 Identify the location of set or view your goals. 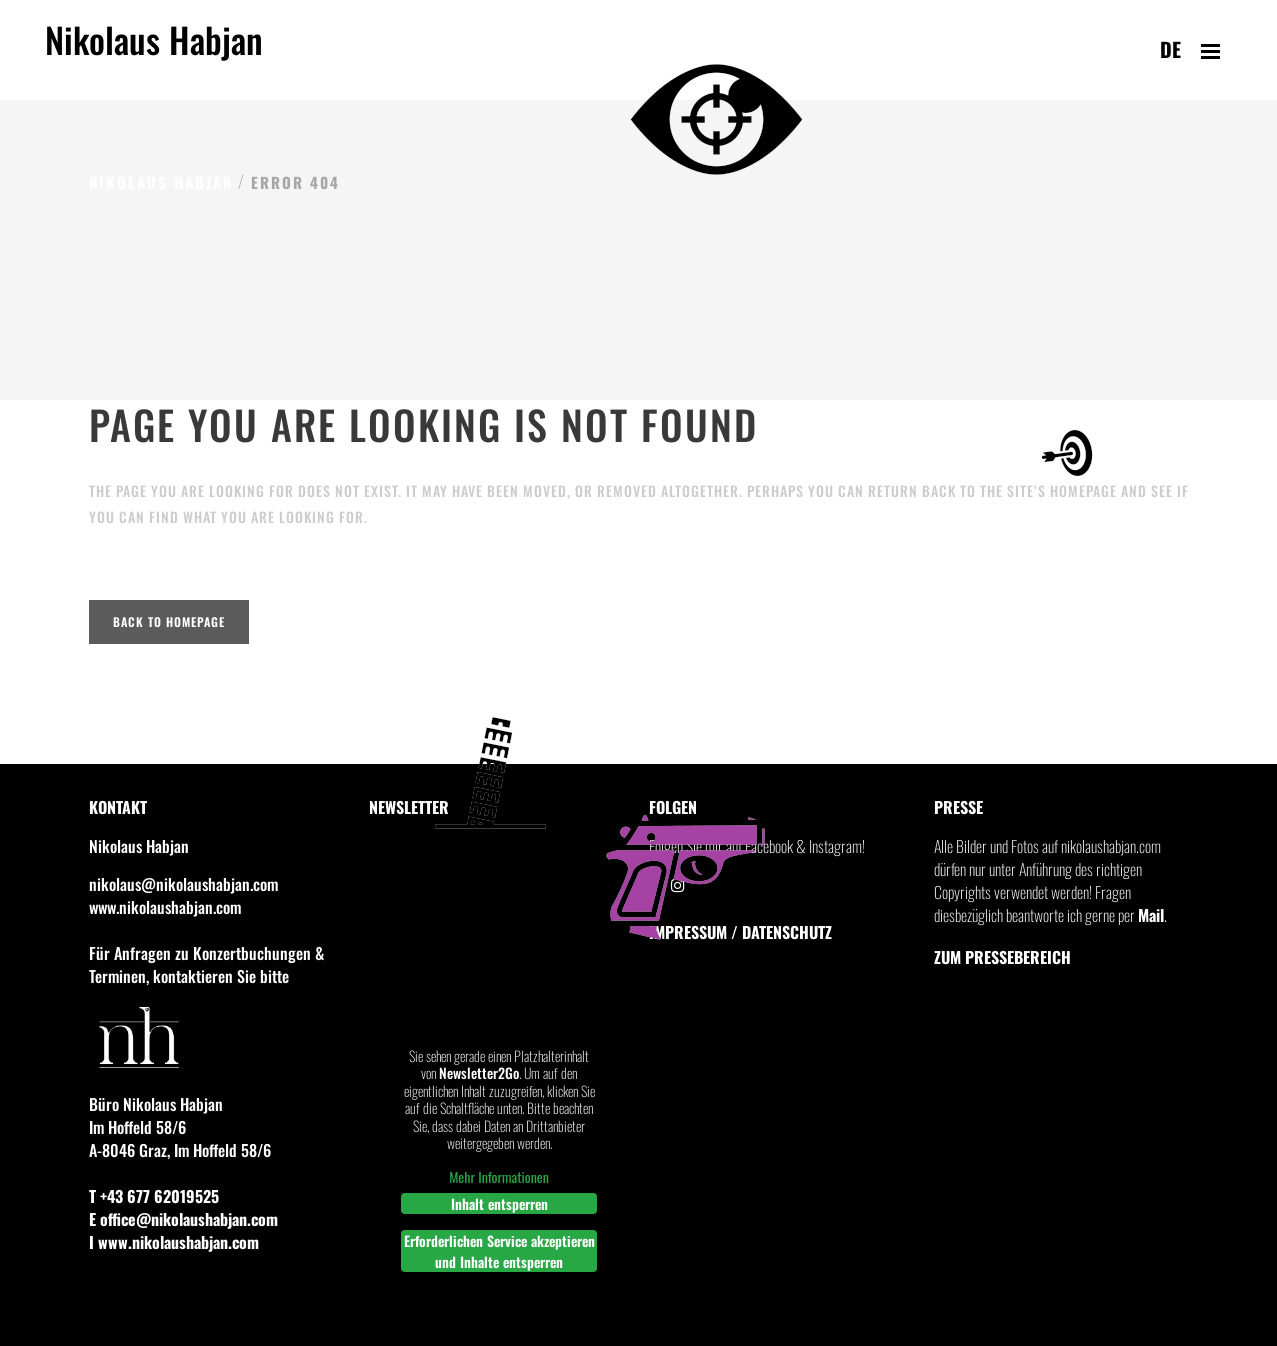
(1067, 453).